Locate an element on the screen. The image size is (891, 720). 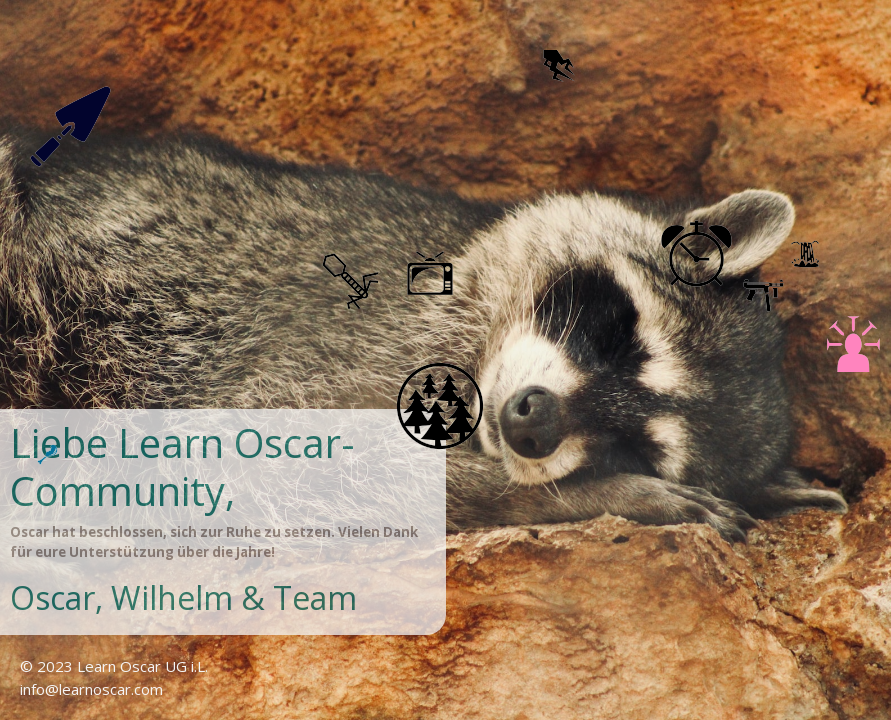
view waterfall location or landmark is located at coordinates (805, 254).